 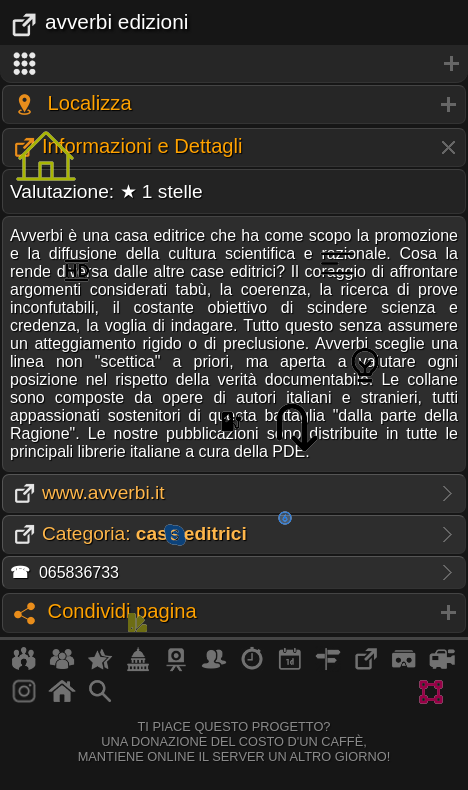 I want to click on open color picker or palette options, so click(x=137, y=622).